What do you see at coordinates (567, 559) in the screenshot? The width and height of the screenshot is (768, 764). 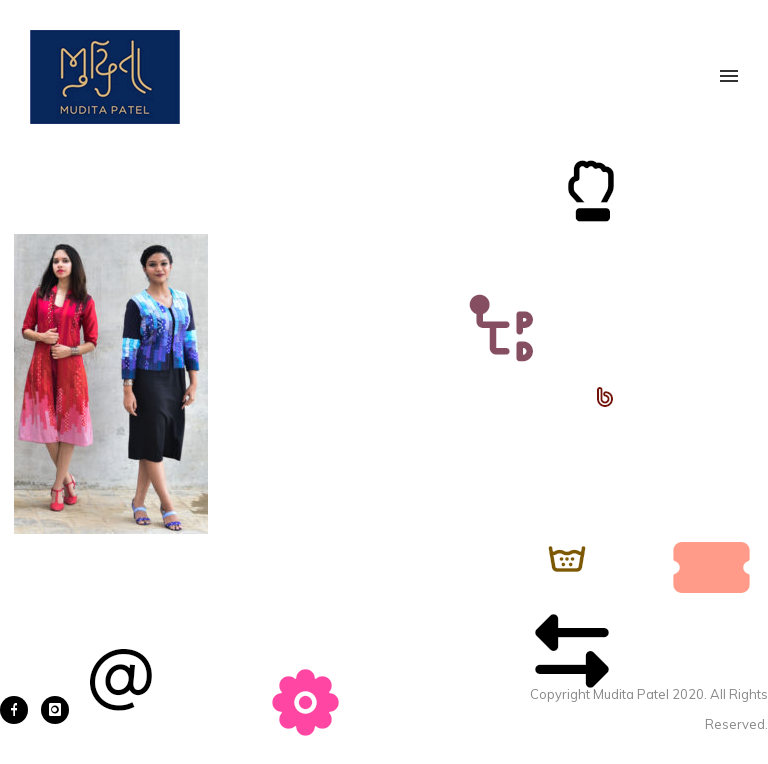 I see `wash at high temperature setting (5 dots)` at bounding box center [567, 559].